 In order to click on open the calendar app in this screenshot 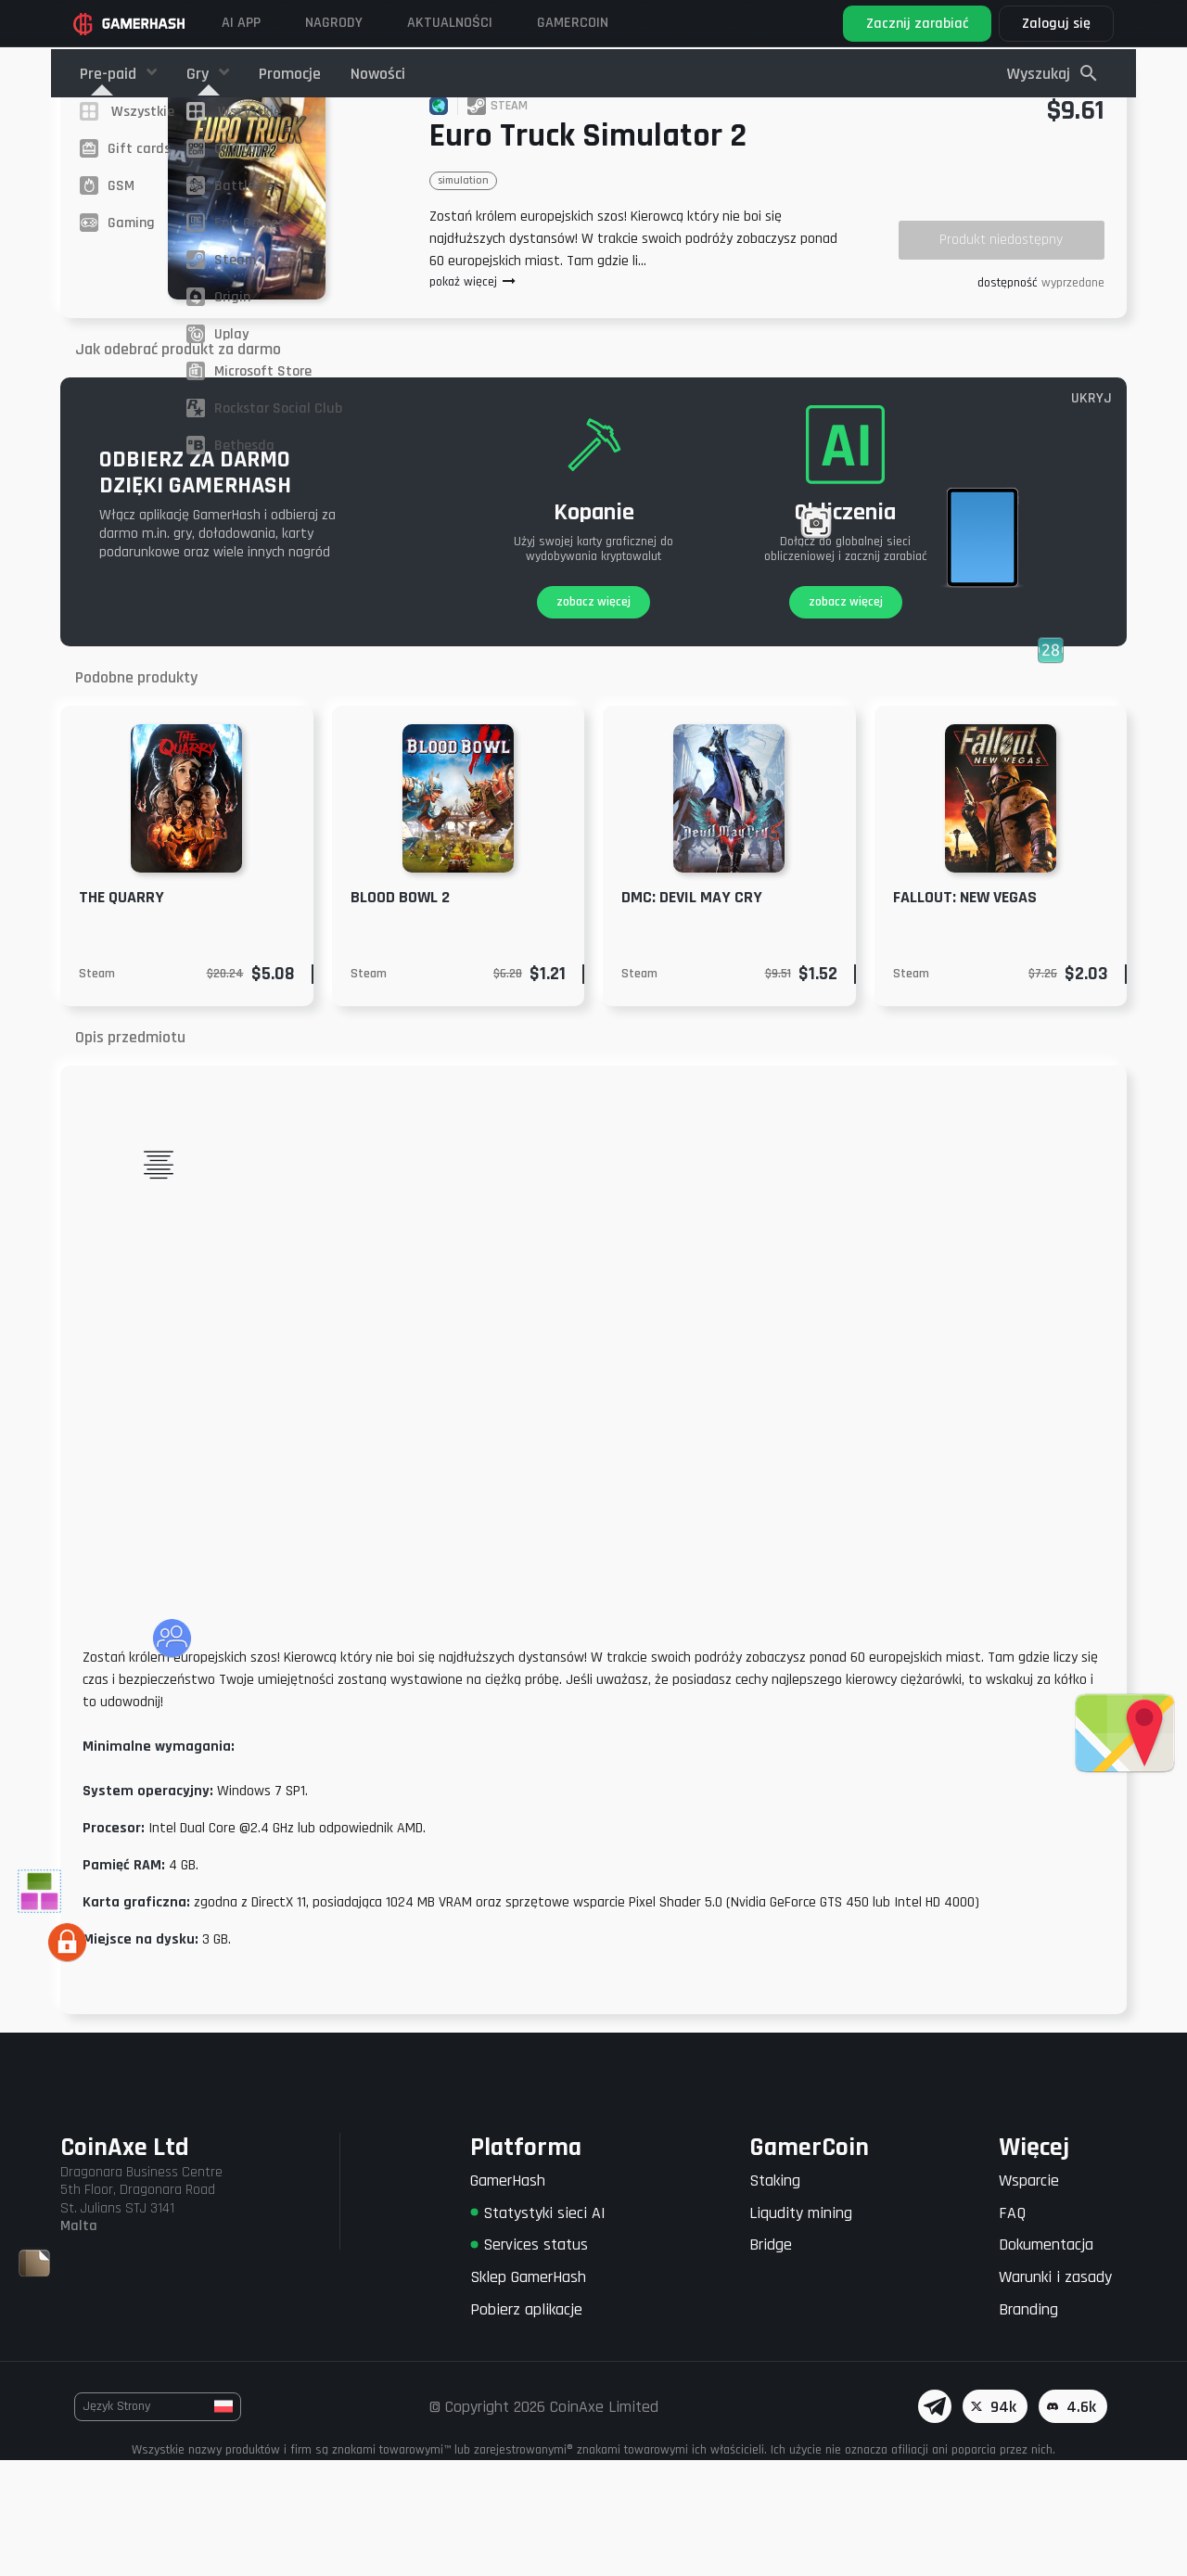, I will do `click(1051, 650)`.